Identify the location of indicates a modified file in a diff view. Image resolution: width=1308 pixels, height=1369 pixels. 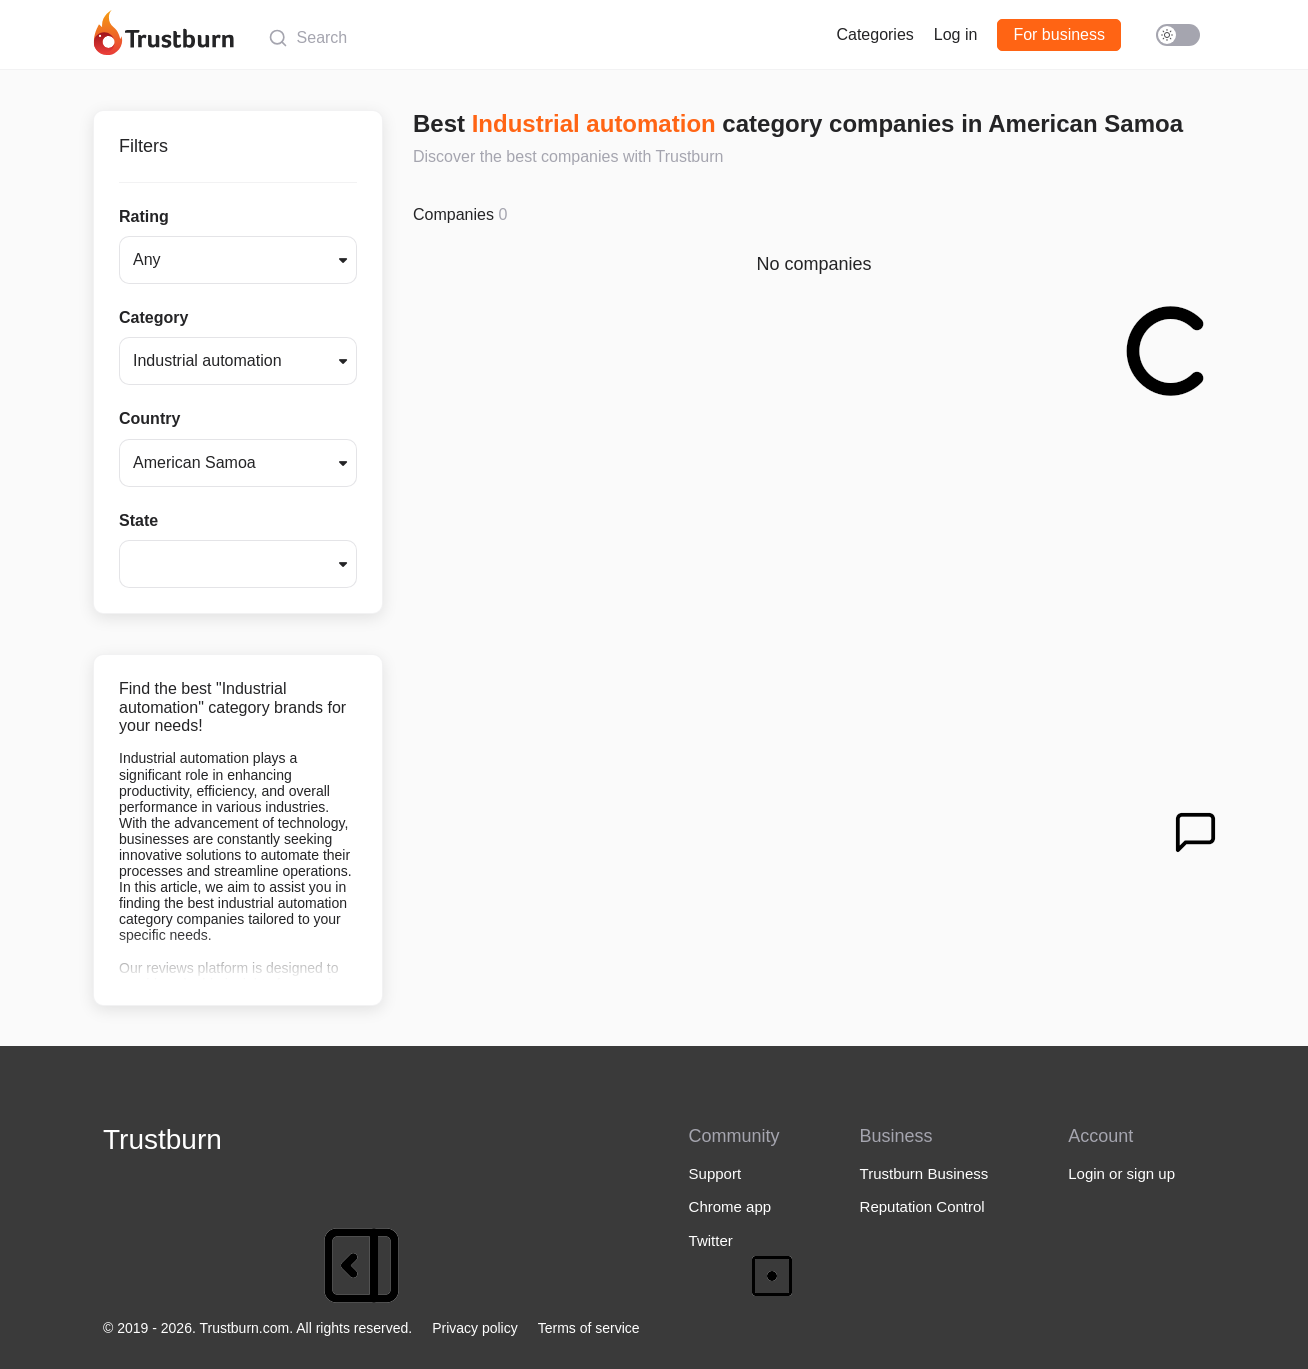
(772, 1276).